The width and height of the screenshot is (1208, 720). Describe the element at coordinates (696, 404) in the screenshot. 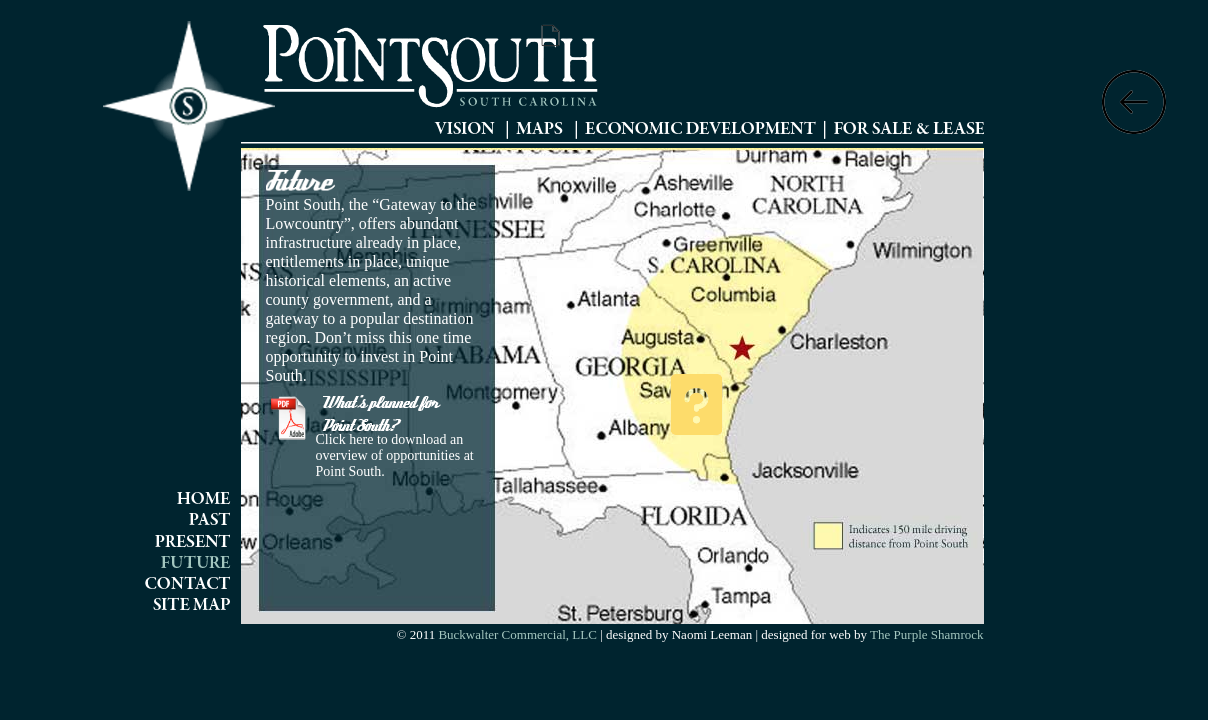

I see `access help or FAQ section` at that location.